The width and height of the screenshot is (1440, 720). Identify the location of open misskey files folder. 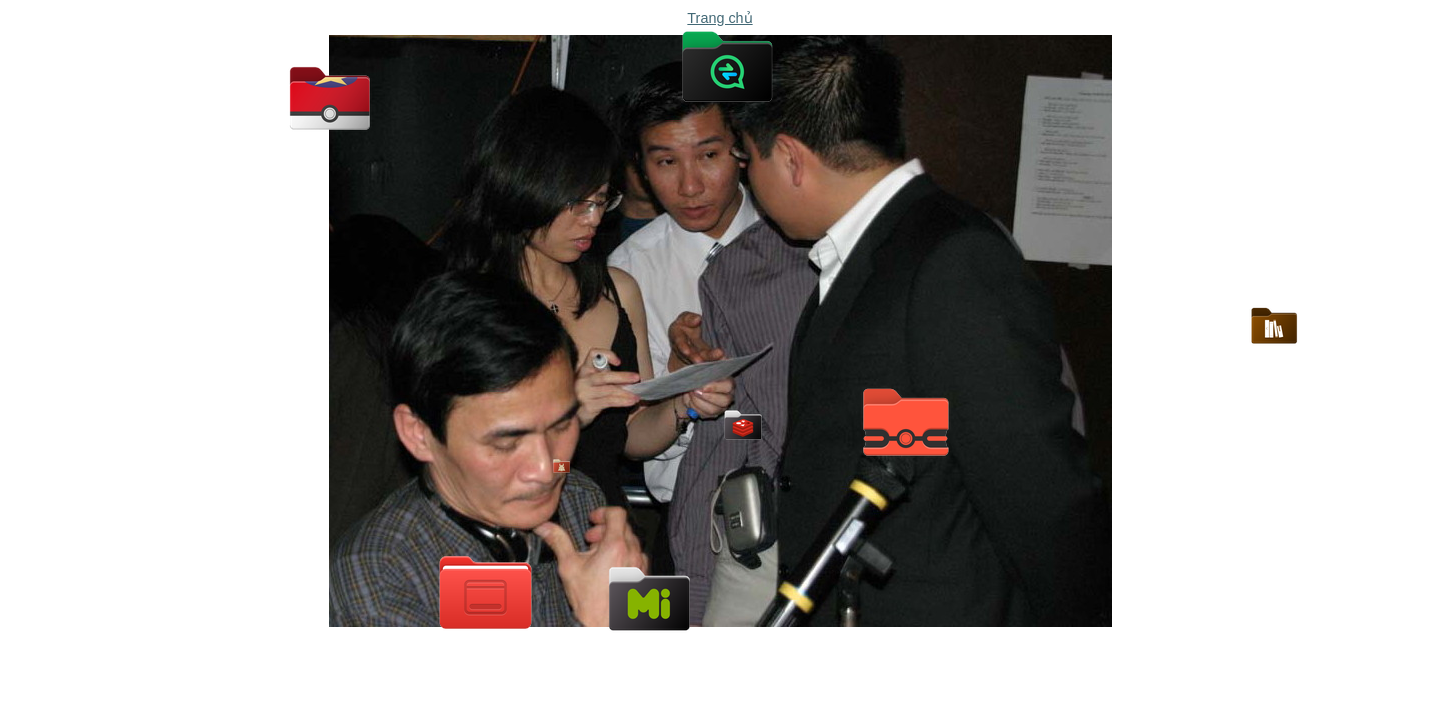
(649, 601).